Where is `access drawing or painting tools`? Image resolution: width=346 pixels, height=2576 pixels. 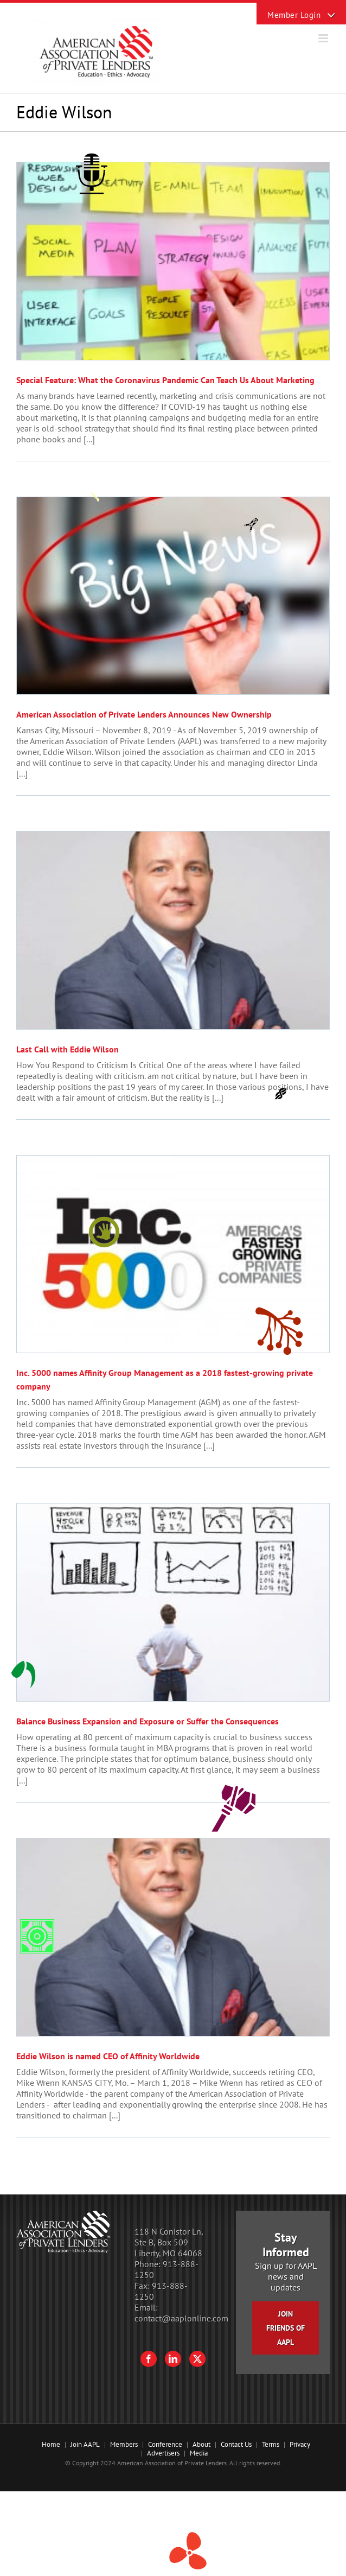 access drawing or painting tools is located at coordinates (95, 497).